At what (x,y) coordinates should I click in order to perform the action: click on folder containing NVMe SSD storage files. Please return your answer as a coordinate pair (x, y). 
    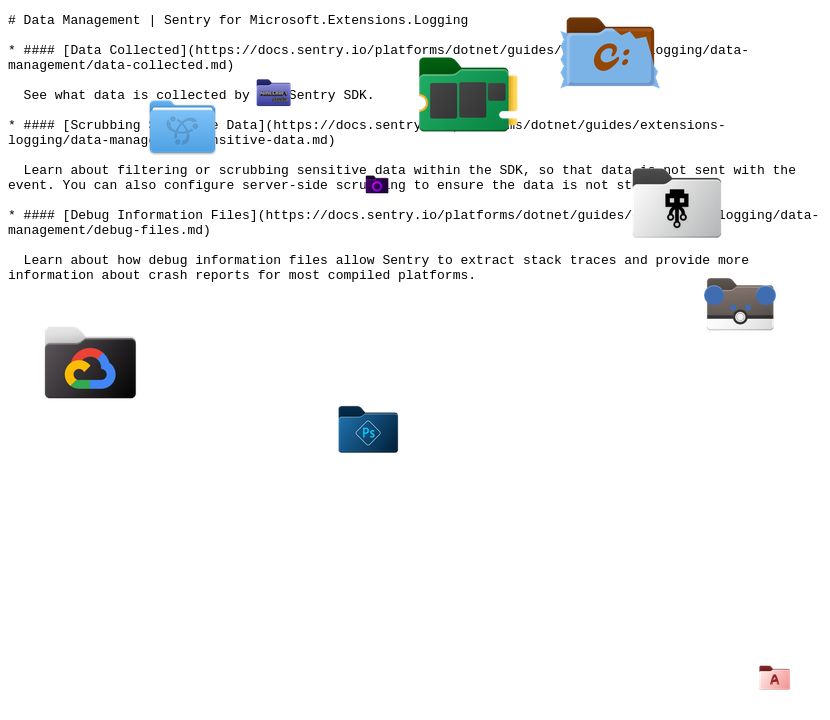
    Looking at the image, I should click on (466, 97).